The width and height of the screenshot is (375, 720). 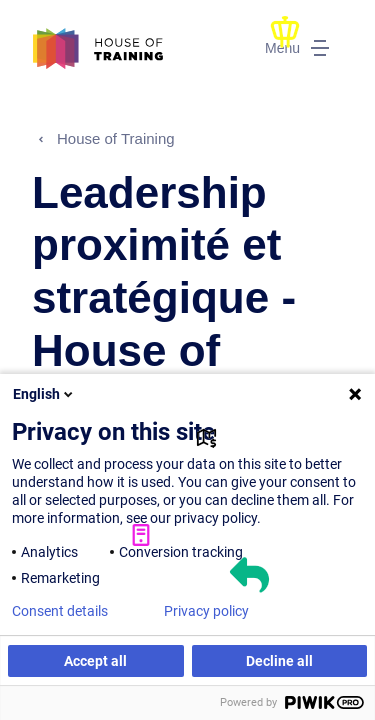 I want to click on access air traffic control features, so click(x=285, y=32).